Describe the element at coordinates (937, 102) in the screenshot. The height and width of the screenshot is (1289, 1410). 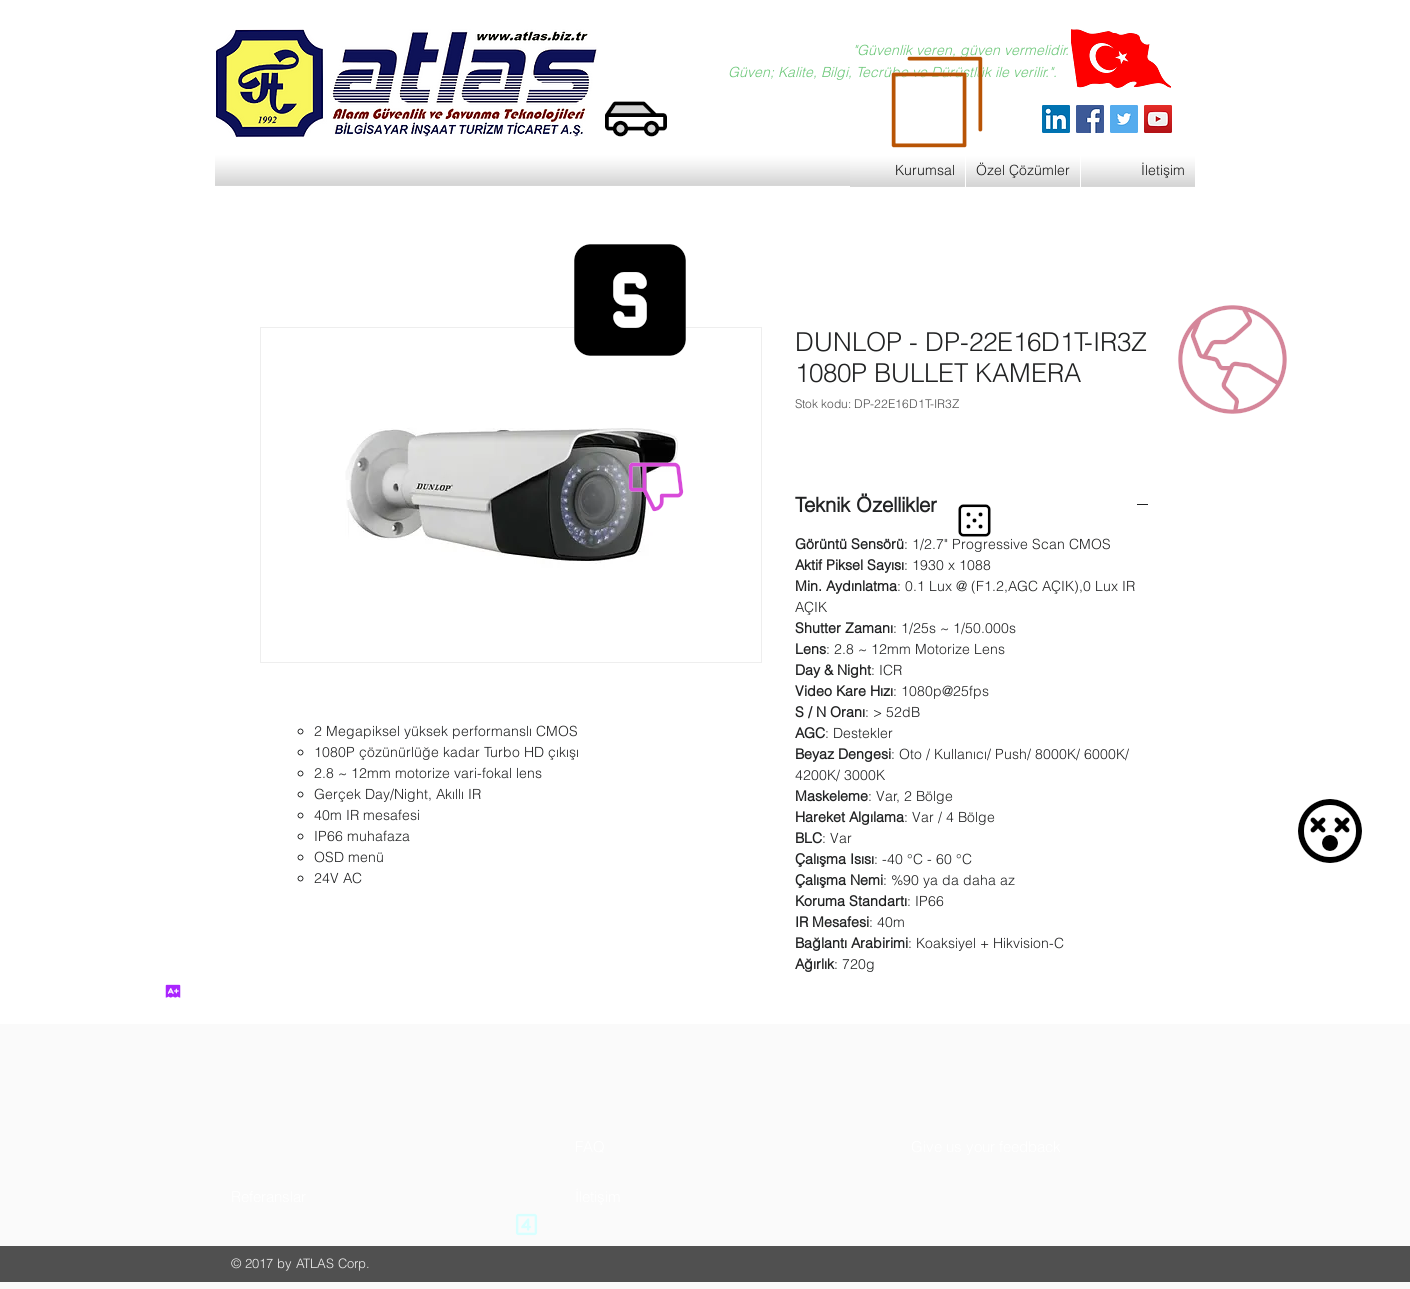
I see `copy to clipboard` at that location.